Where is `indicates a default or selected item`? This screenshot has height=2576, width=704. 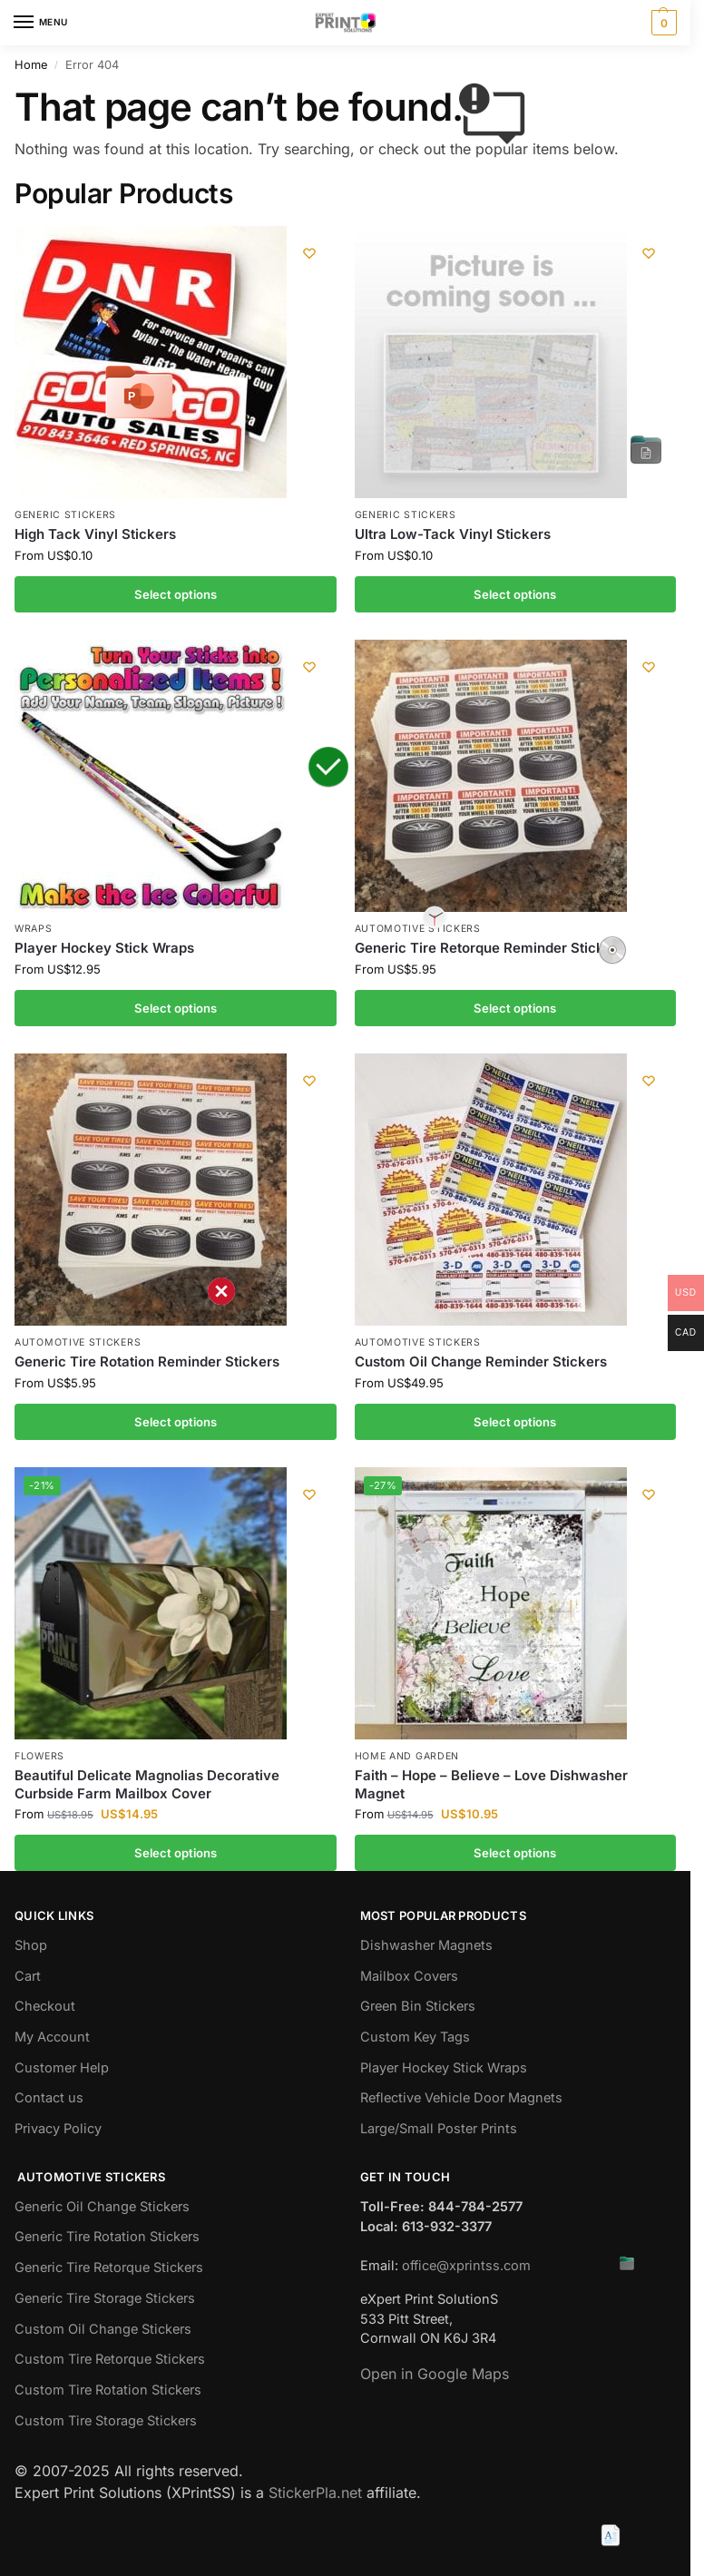
indicates a default or selected item is located at coordinates (328, 767).